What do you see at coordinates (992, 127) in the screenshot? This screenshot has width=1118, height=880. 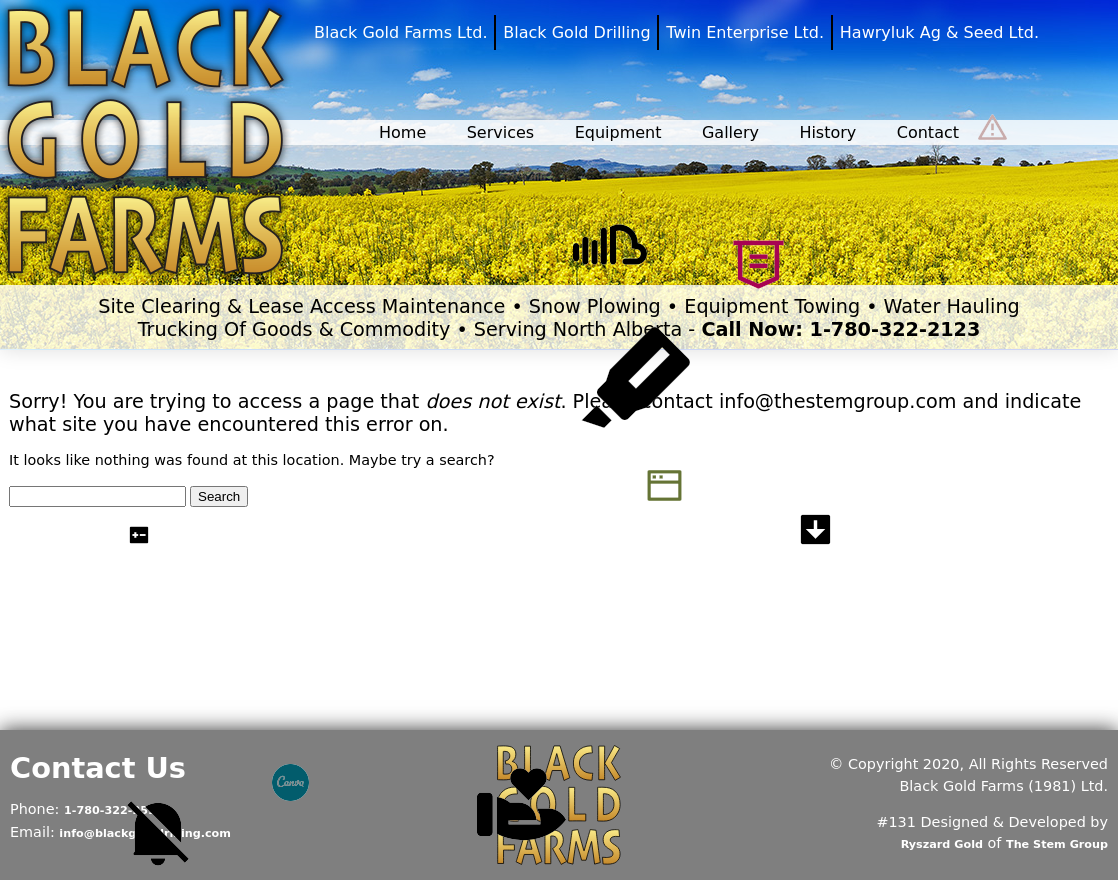 I see `indicates a warning or alert status` at bounding box center [992, 127].